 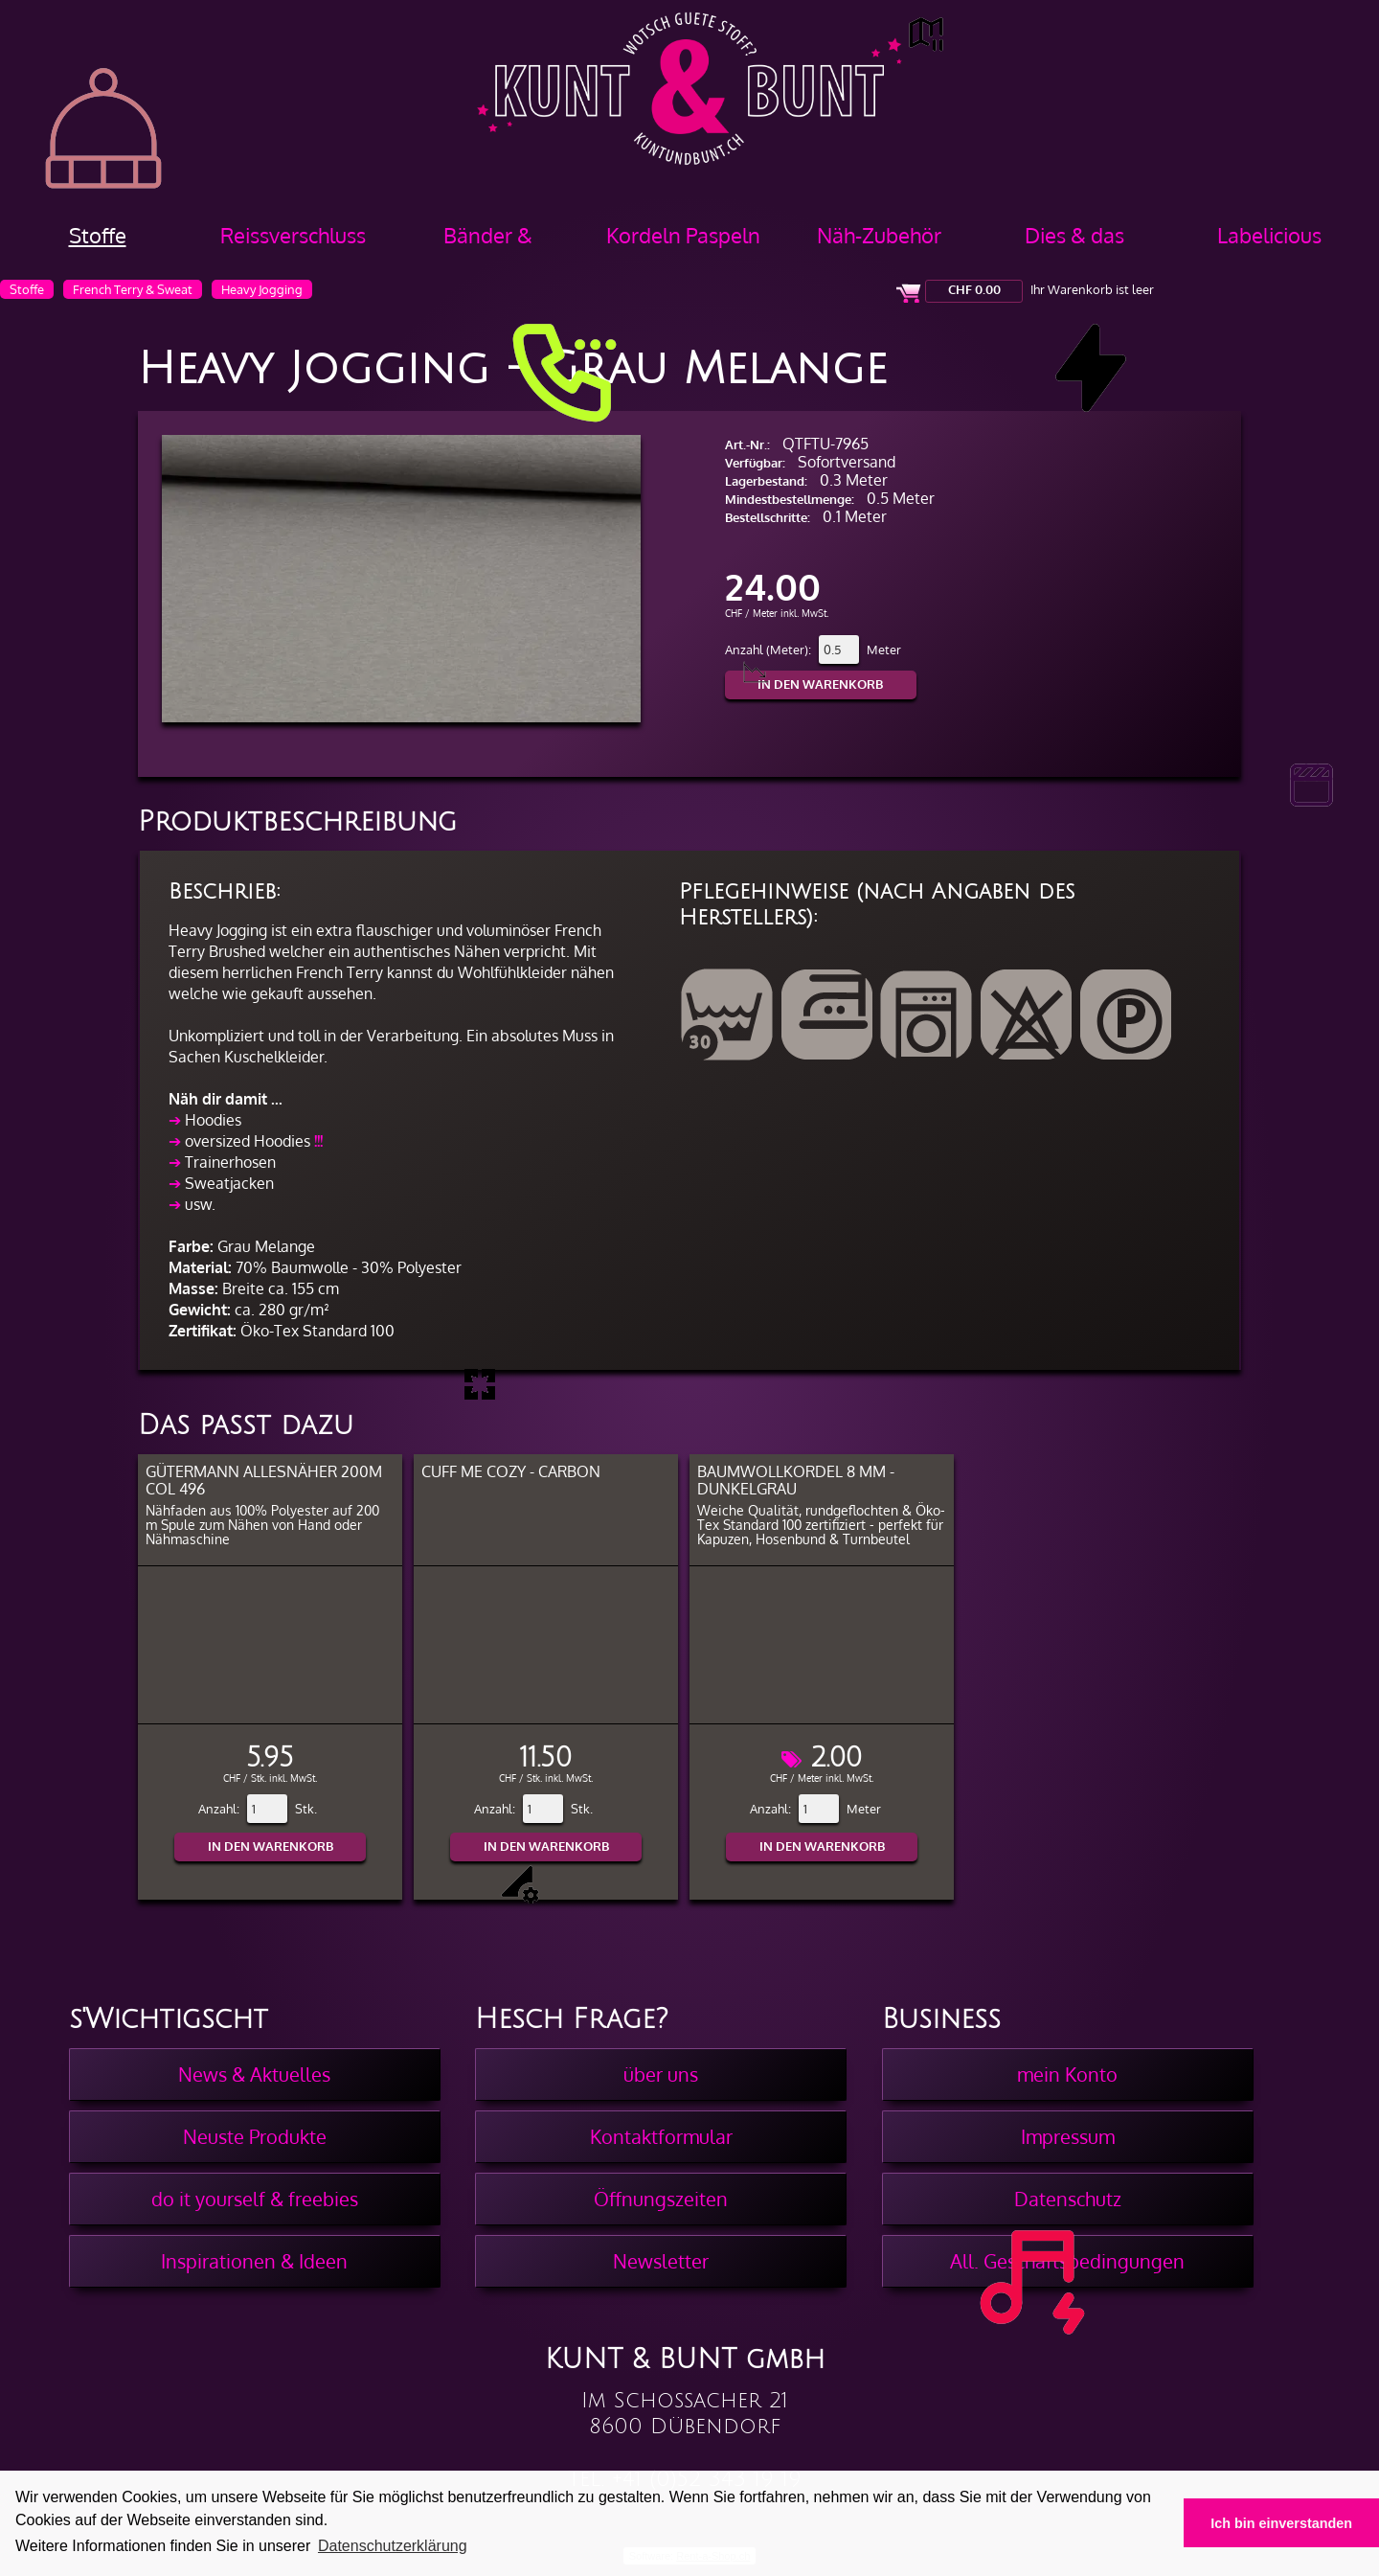 What do you see at coordinates (1032, 2277) in the screenshot?
I see `quick download or flash access to music` at bounding box center [1032, 2277].